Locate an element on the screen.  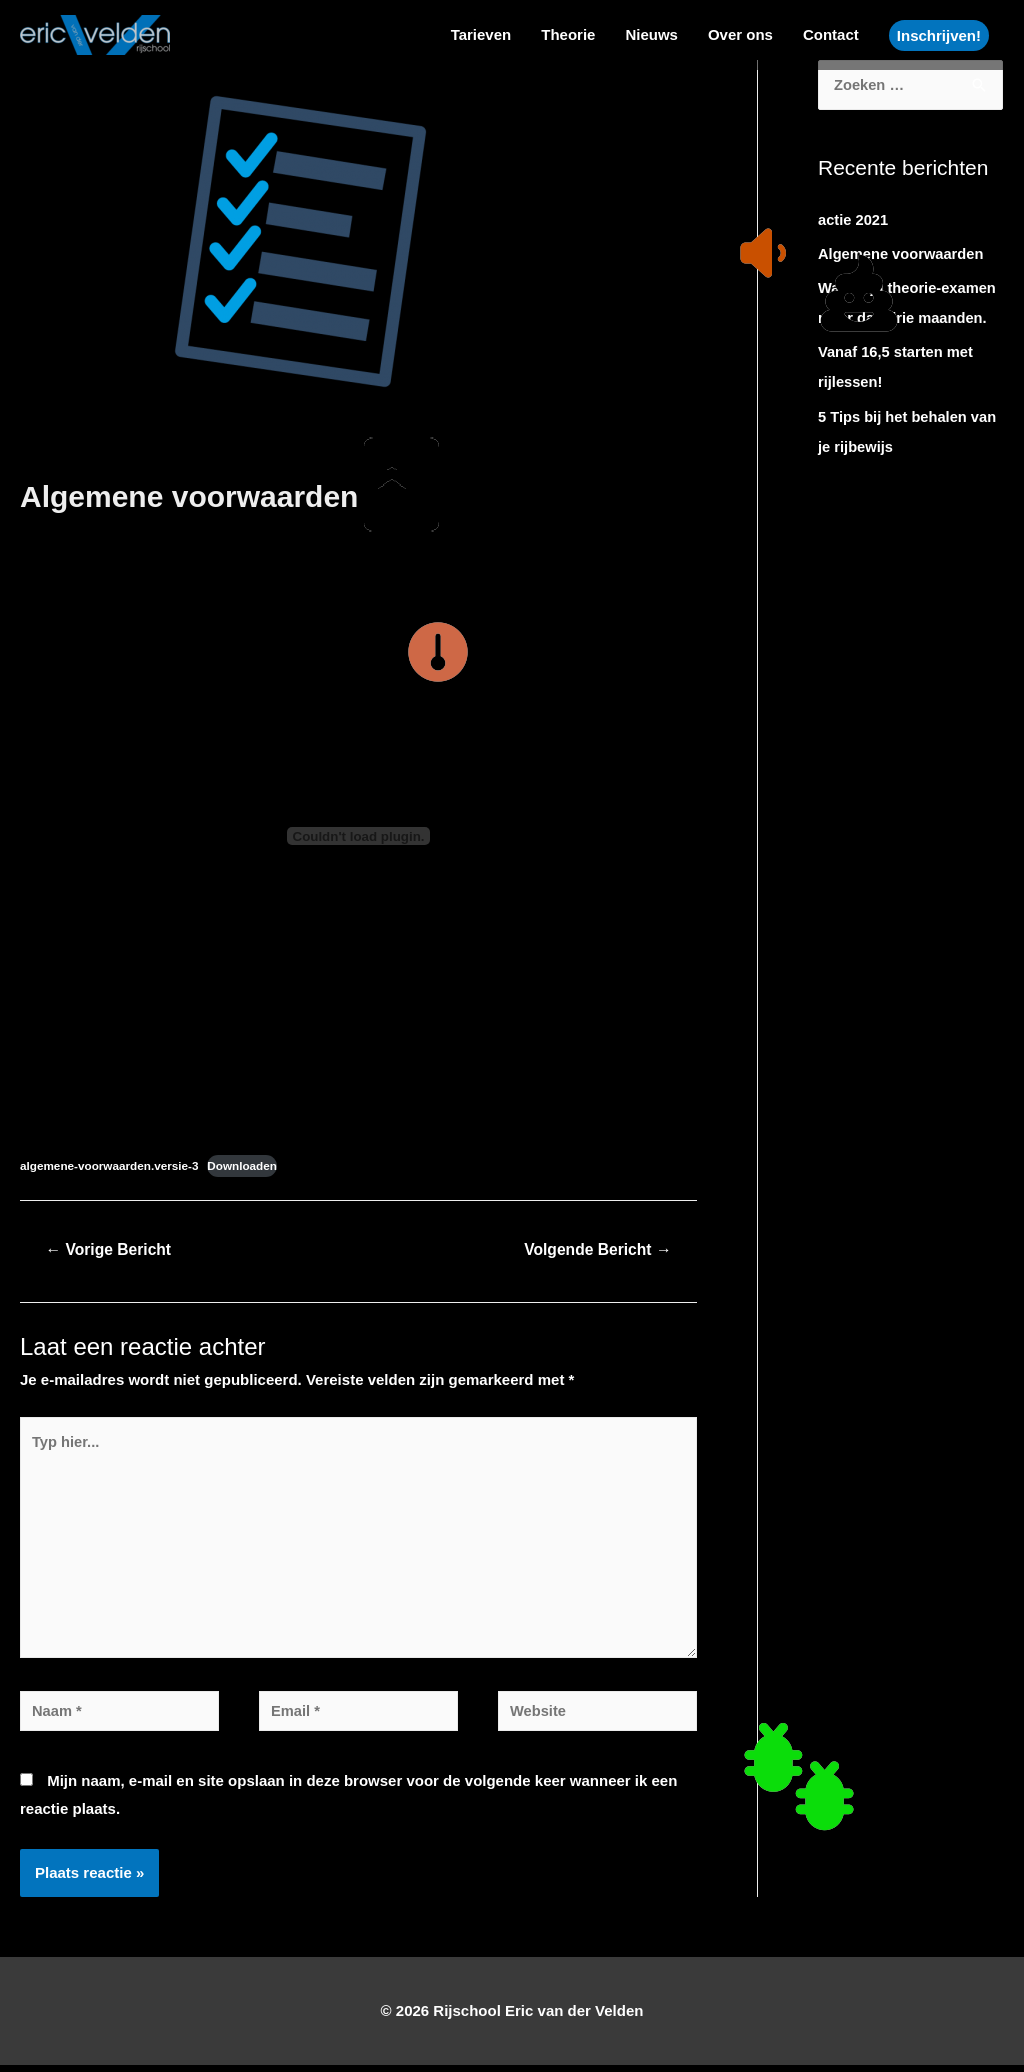
open your library or reading list is located at coordinates (401, 484).